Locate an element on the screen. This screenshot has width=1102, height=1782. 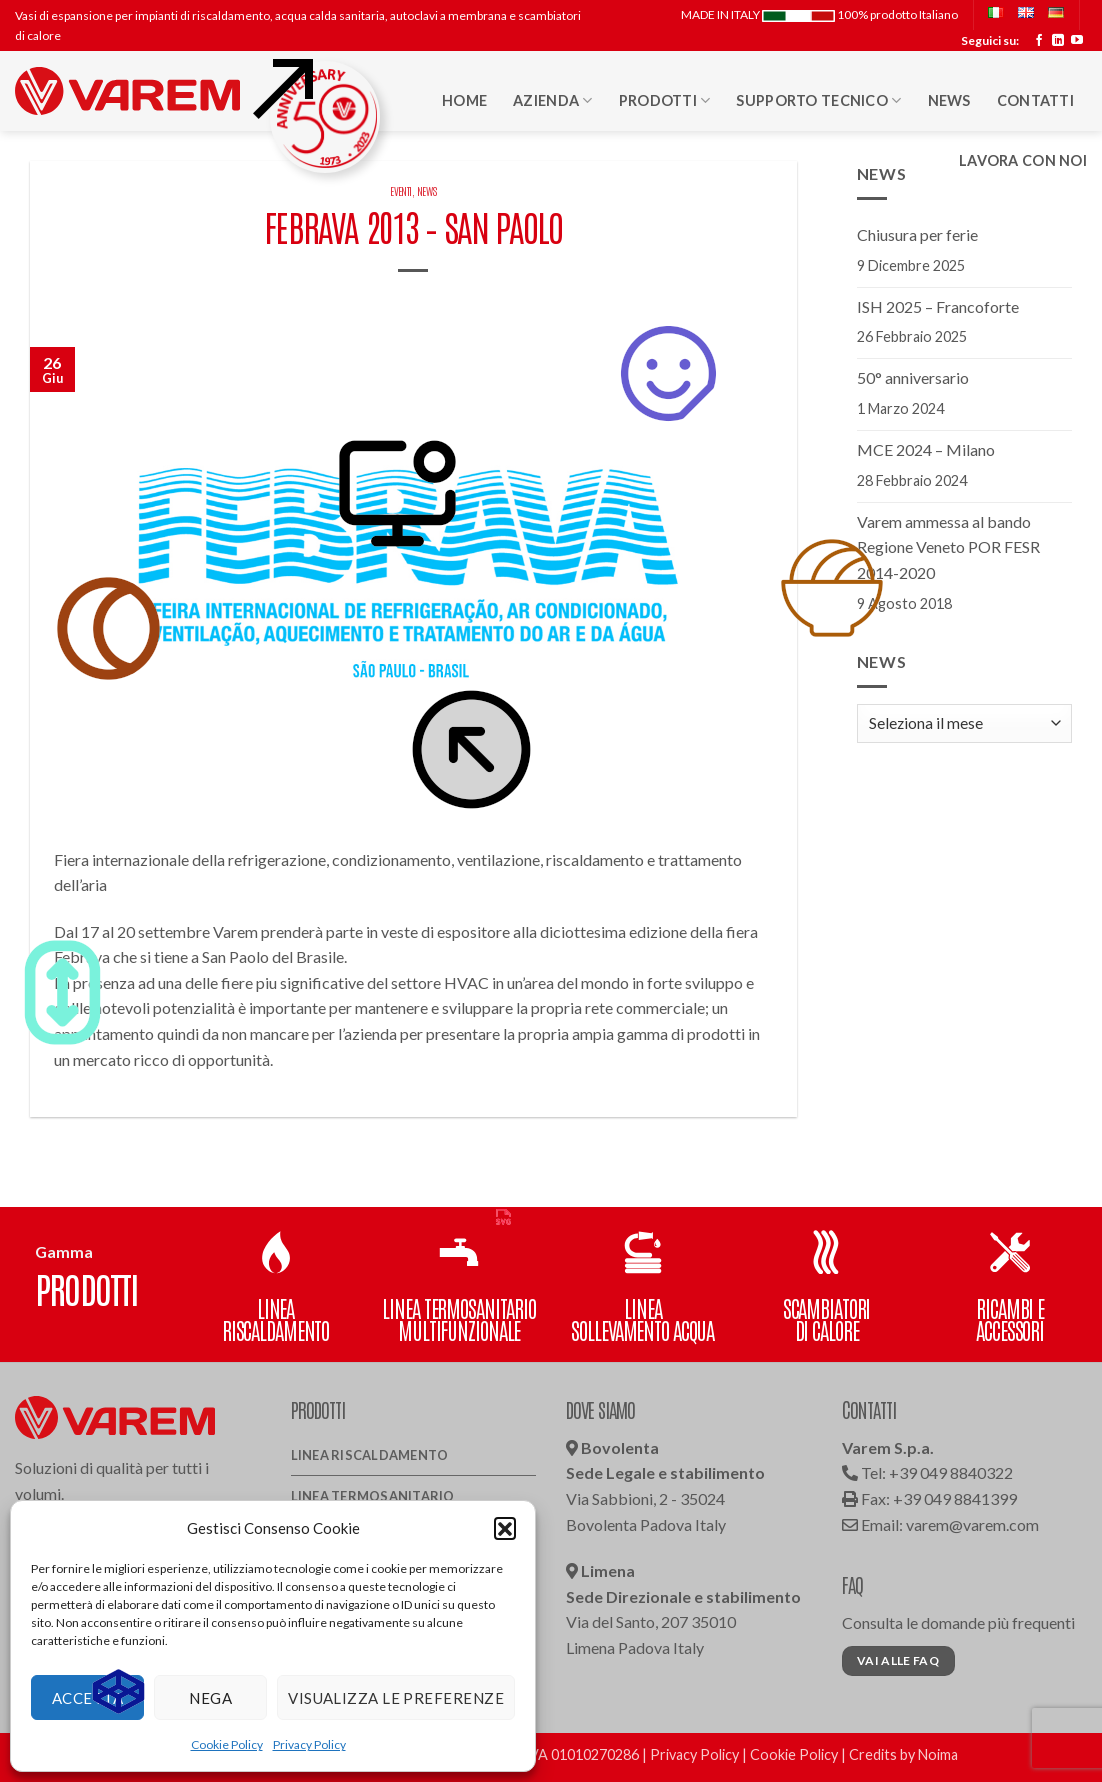
view food or meal options is located at coordinates (832, 590).